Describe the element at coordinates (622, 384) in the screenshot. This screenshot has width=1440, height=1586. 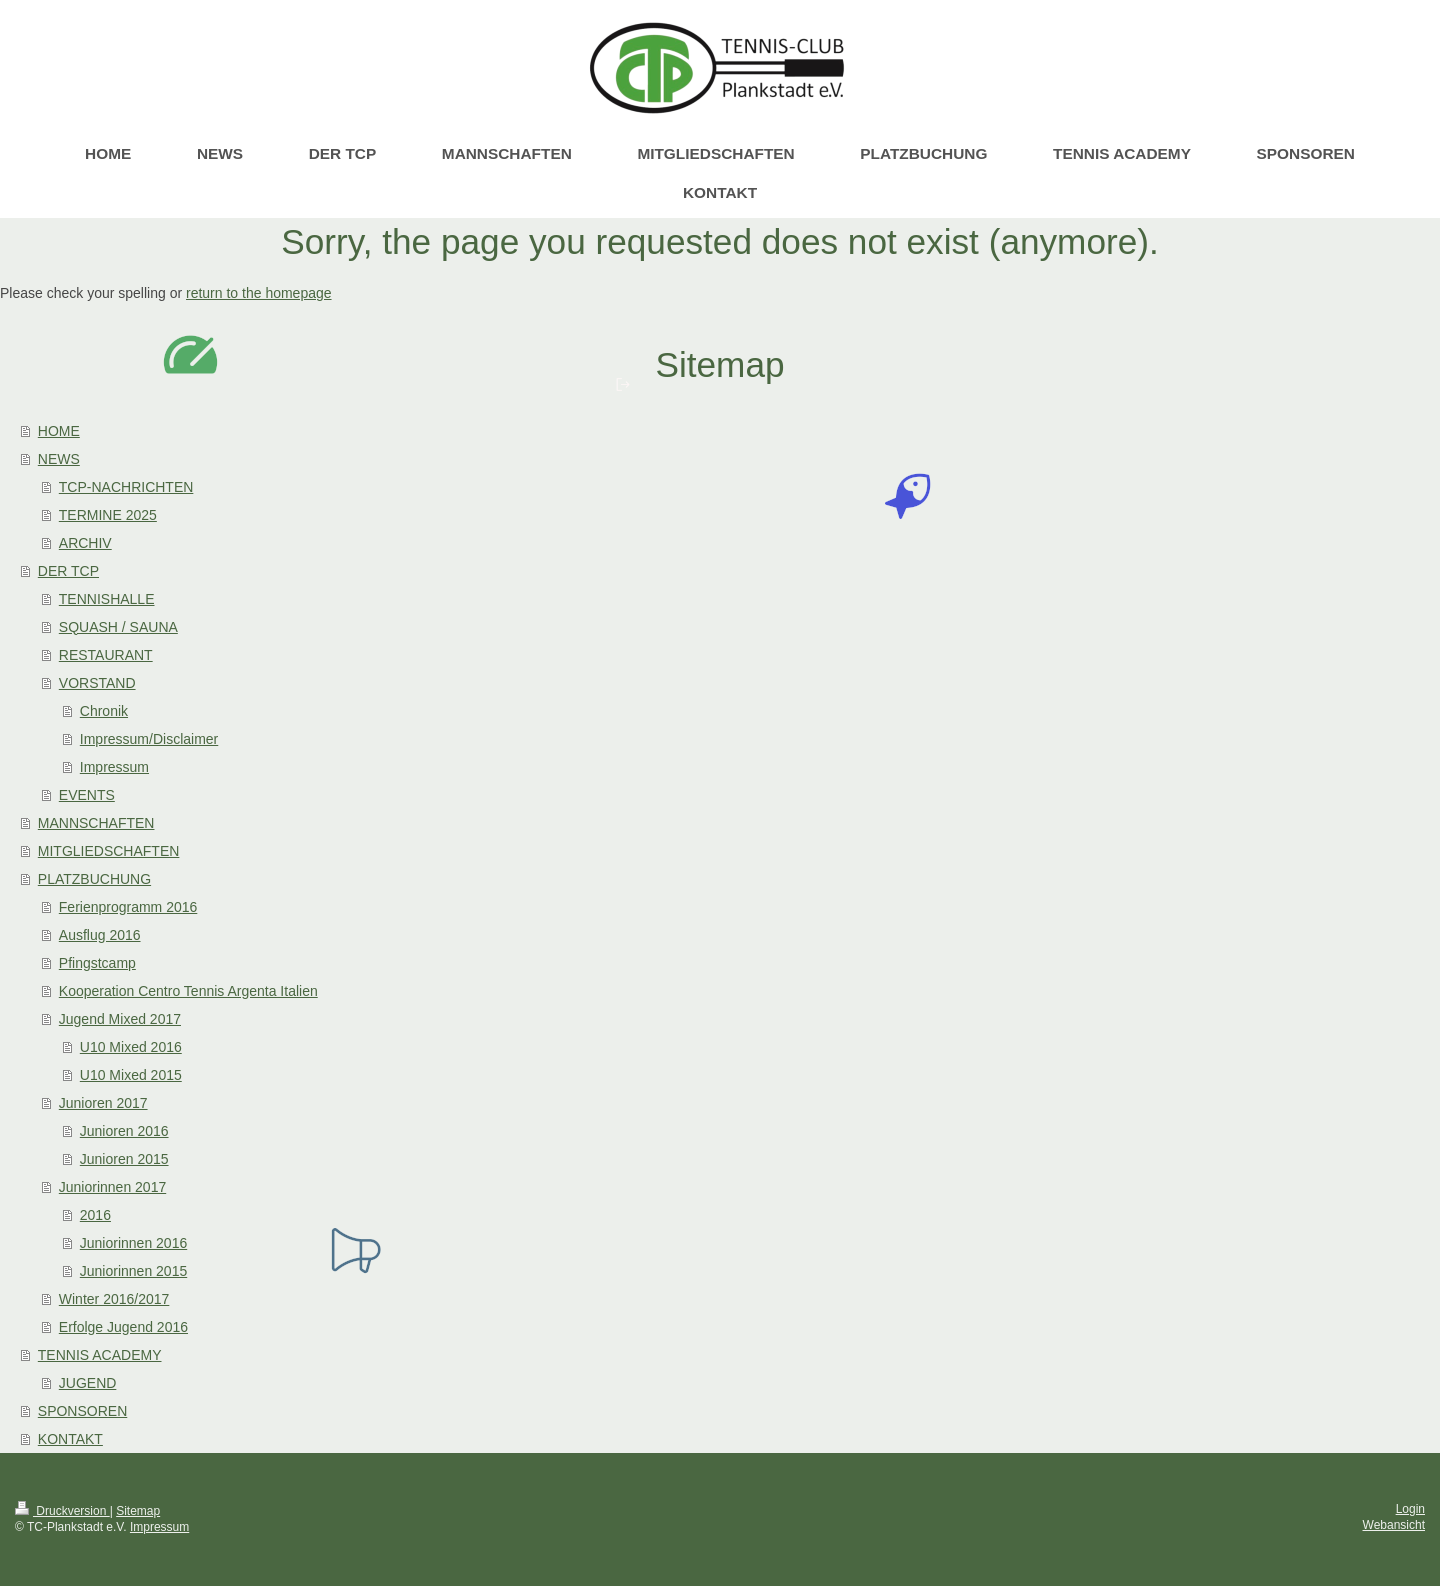
I see `sign out of your account` at that location.